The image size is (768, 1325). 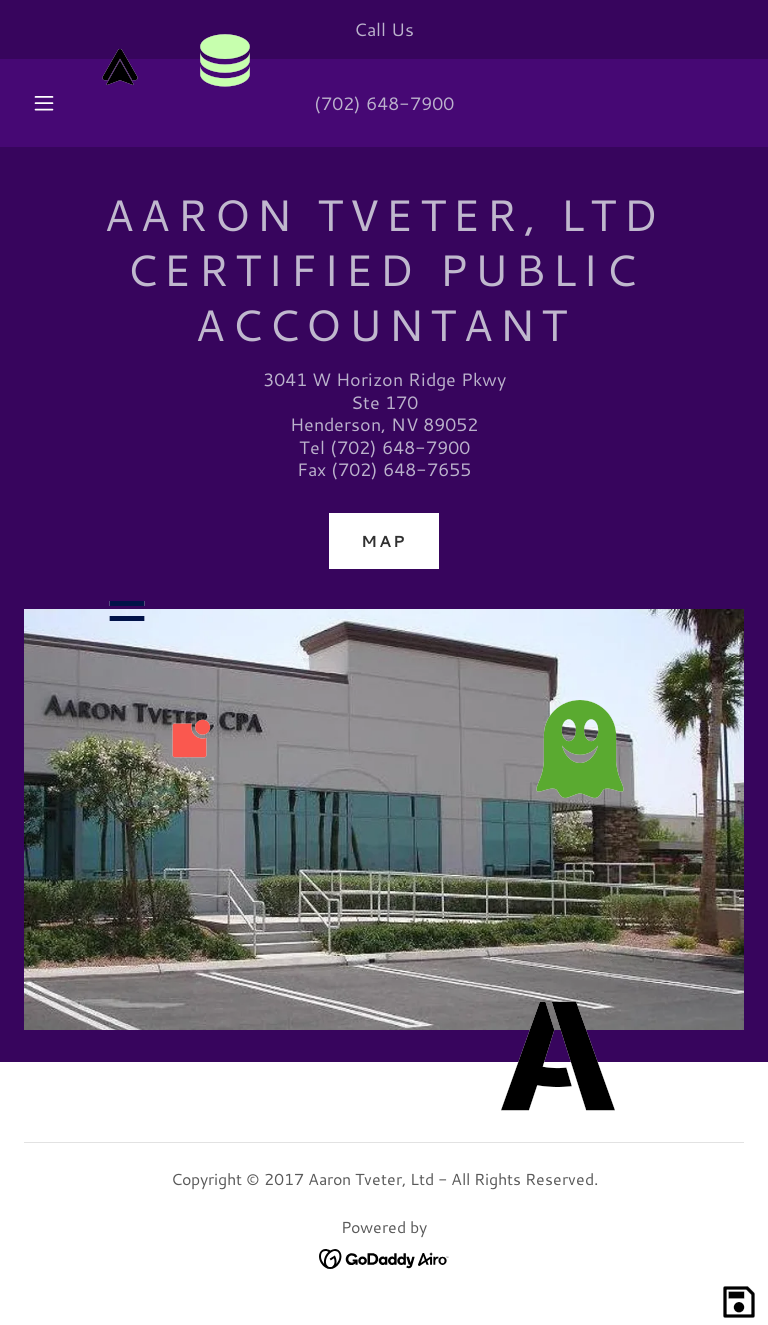 I want to click on indicates equal or balanced values, so click(x=127, y=611).